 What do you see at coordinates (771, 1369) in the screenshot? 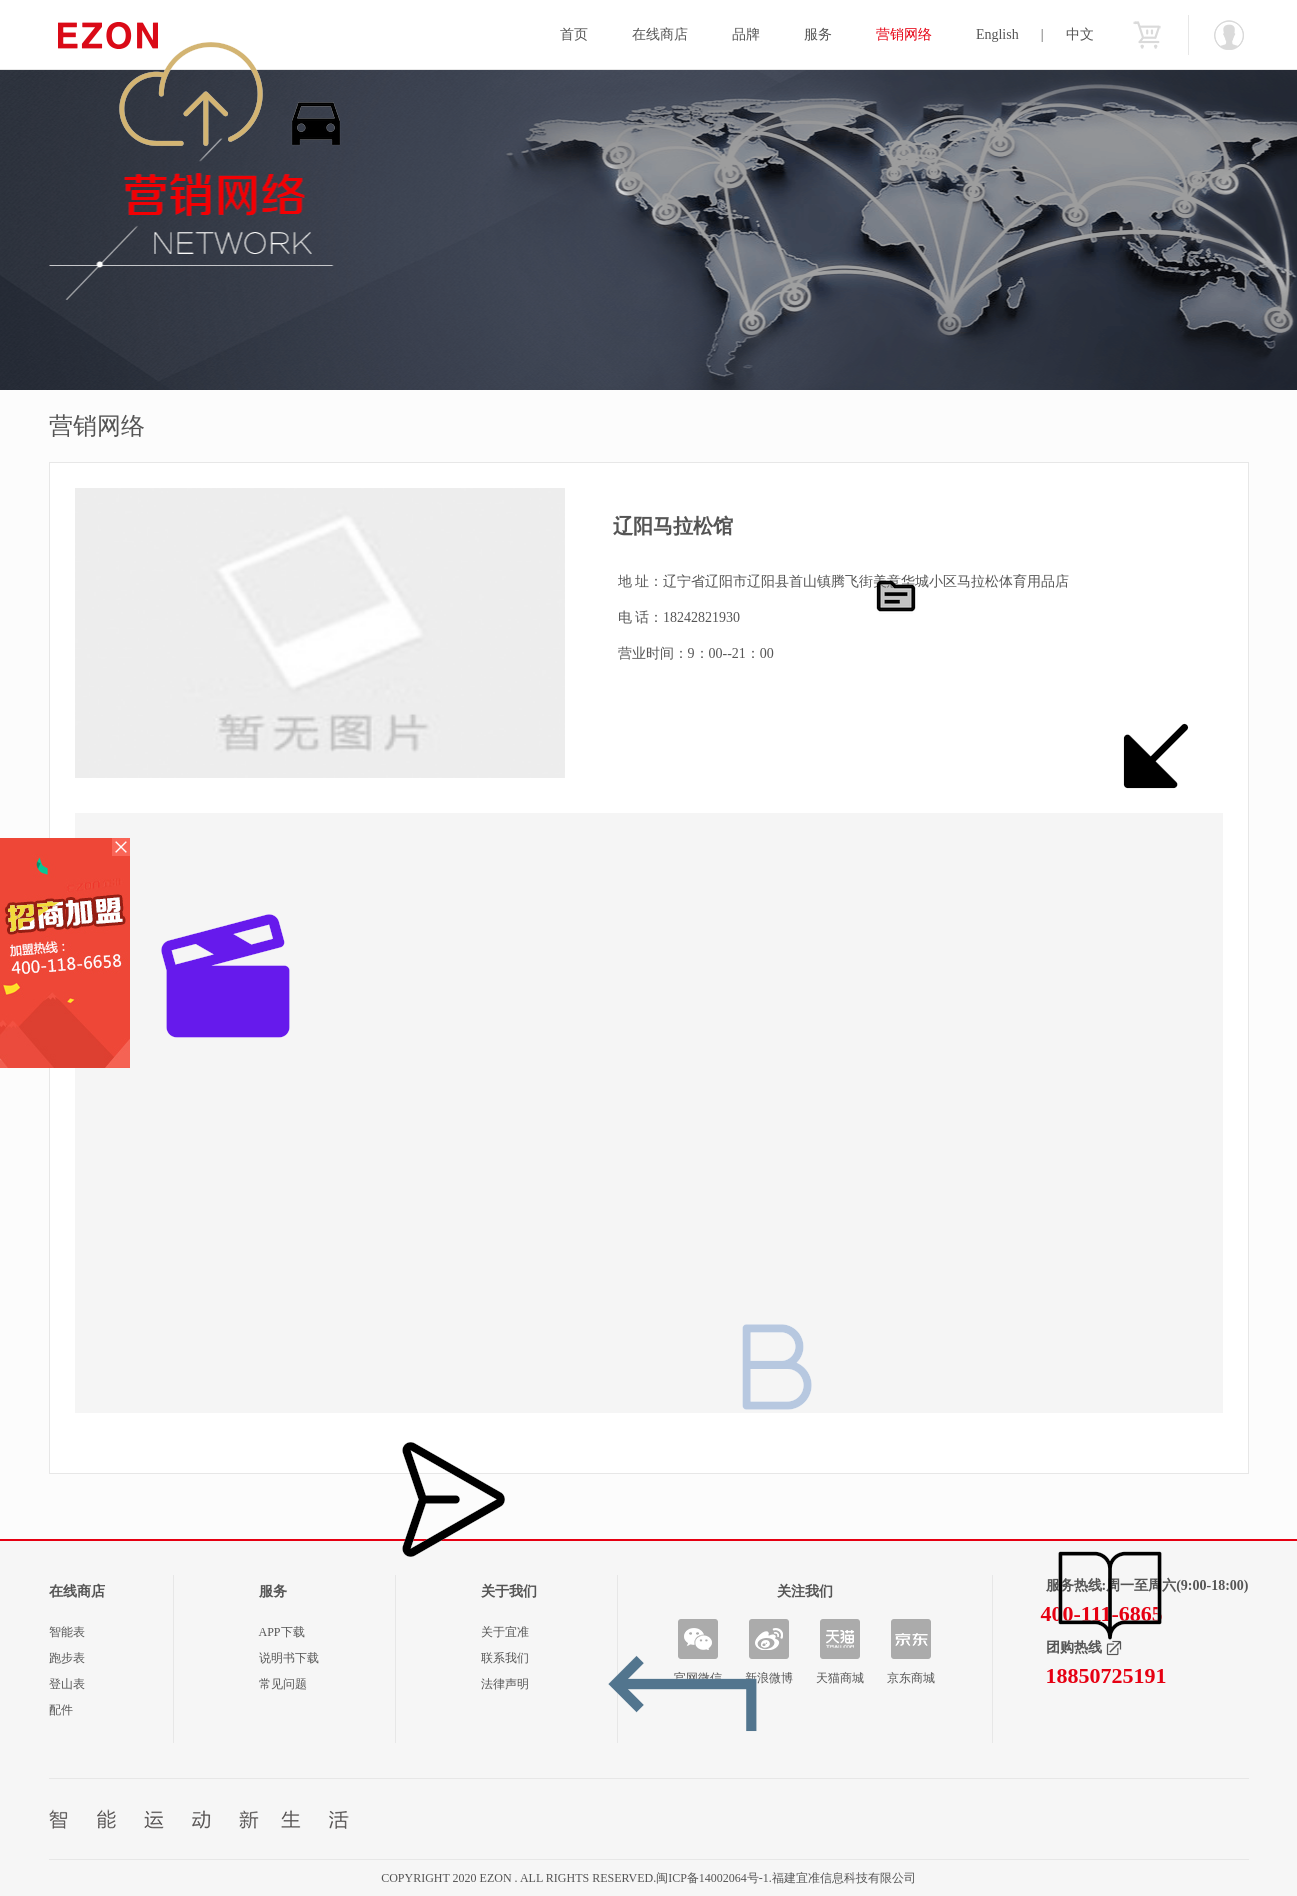
I see `apply bold formatting to selected text` at bounding box center [771, 1369].